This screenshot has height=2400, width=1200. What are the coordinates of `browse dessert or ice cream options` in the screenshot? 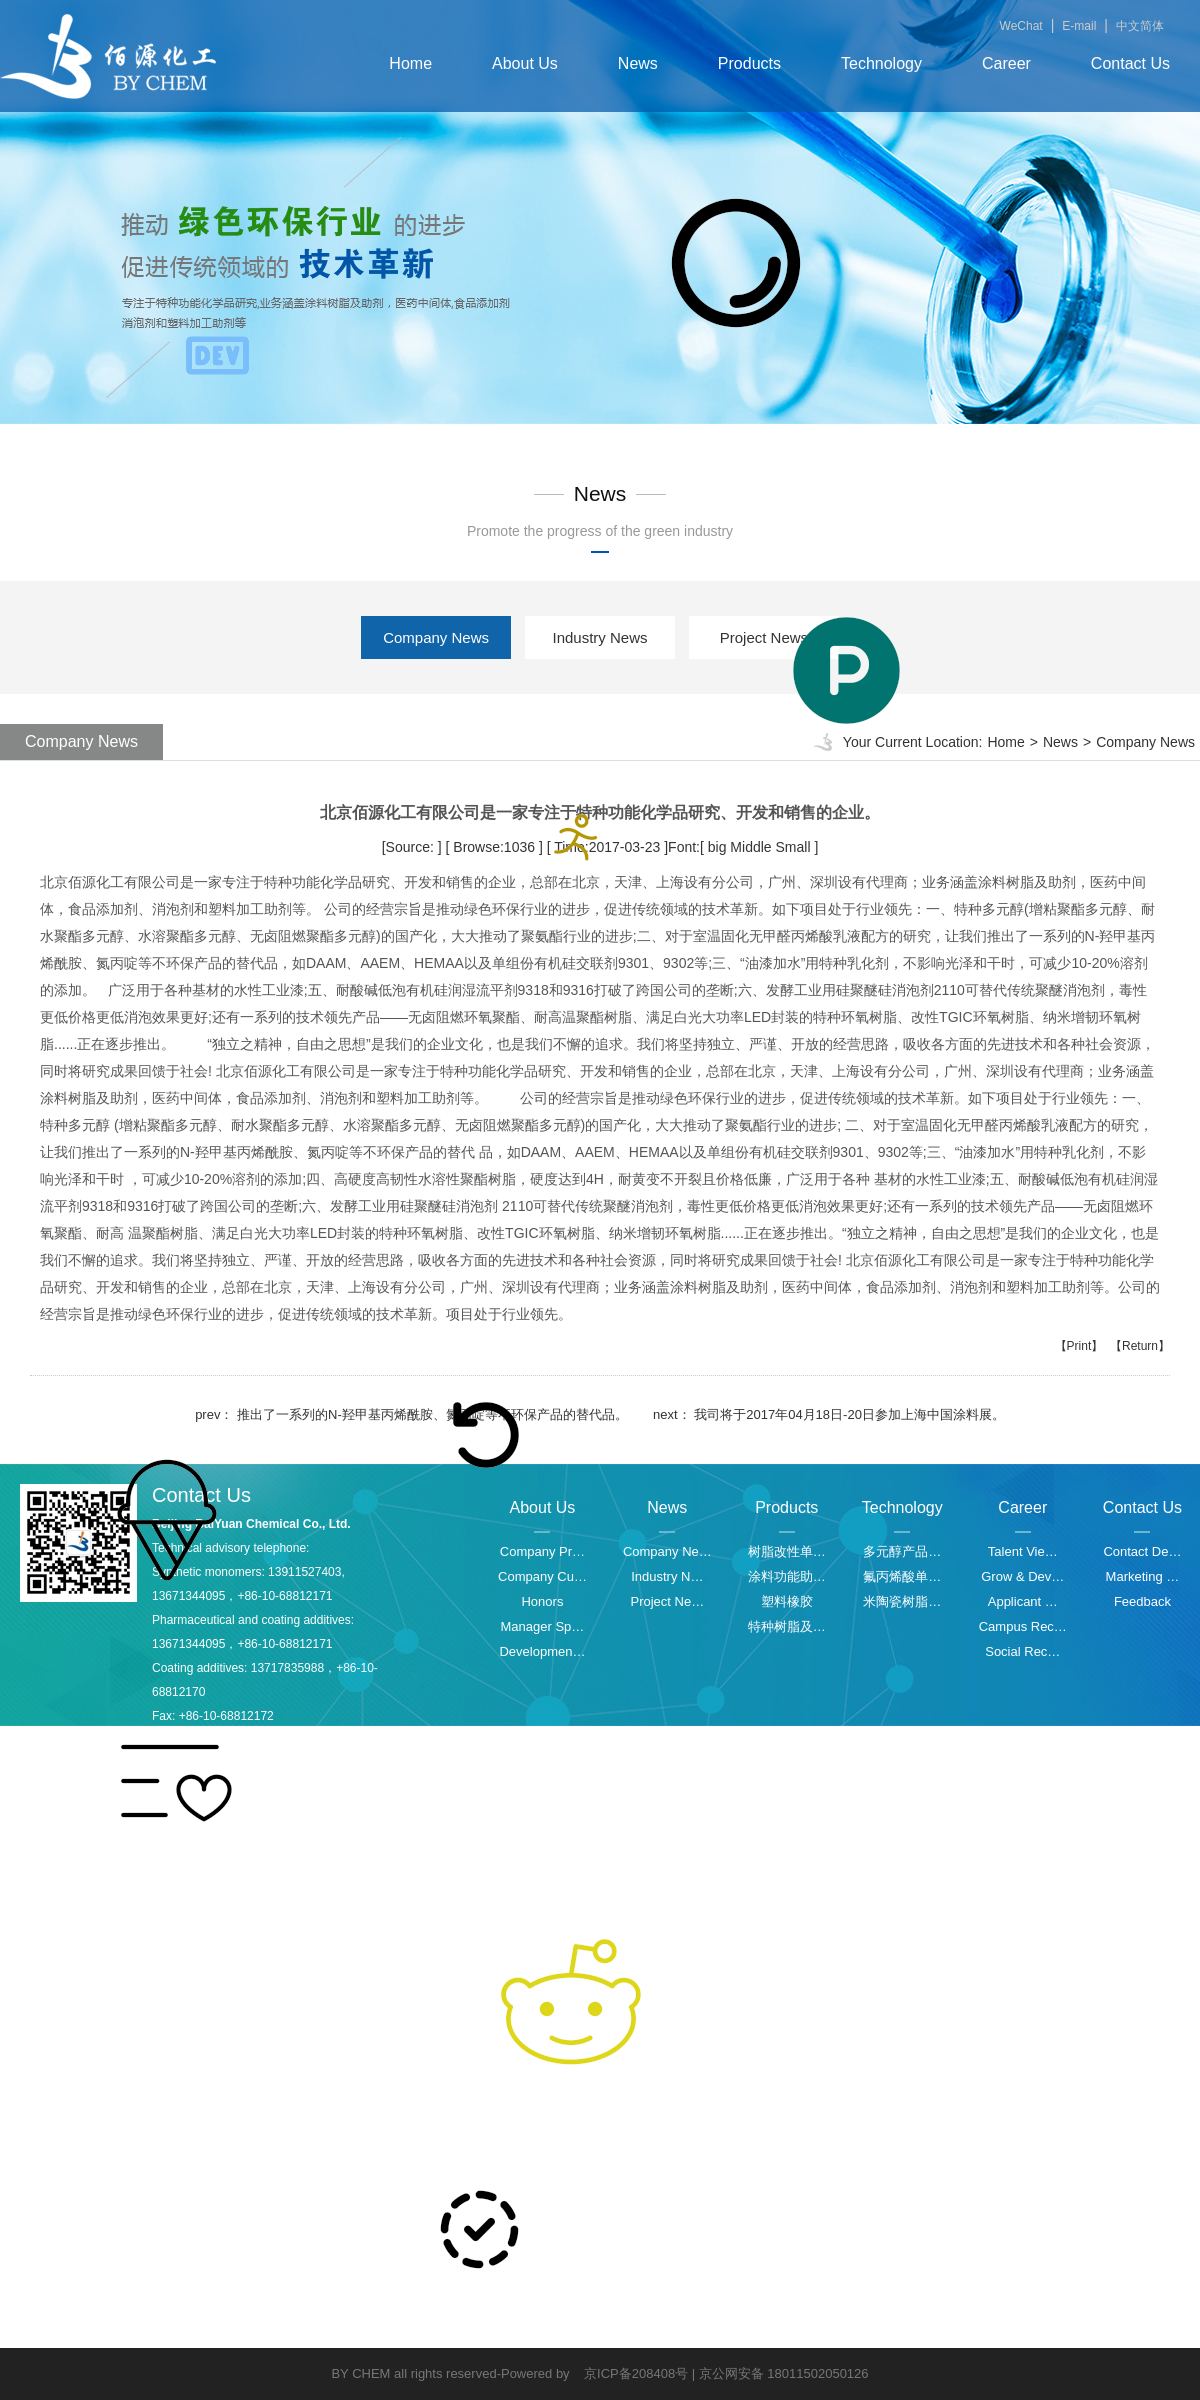 It's located at (167, 1518).